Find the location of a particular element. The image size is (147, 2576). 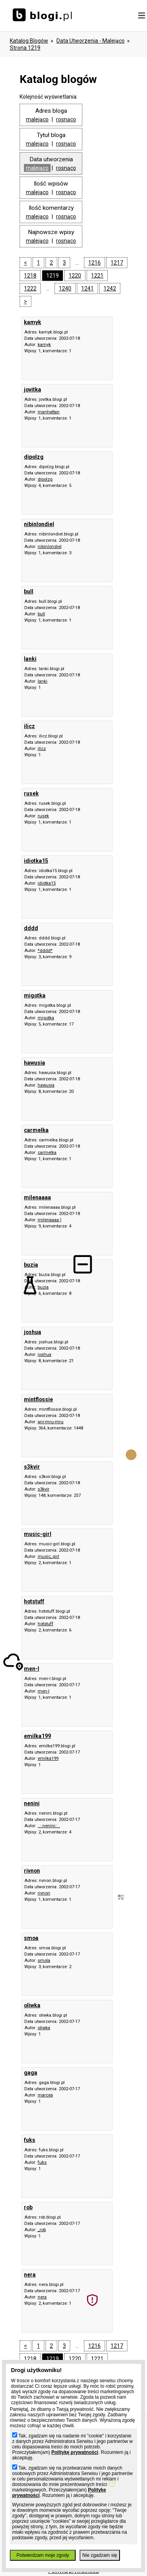

remove a file from the diff view is located at coordinates (83, 1264).